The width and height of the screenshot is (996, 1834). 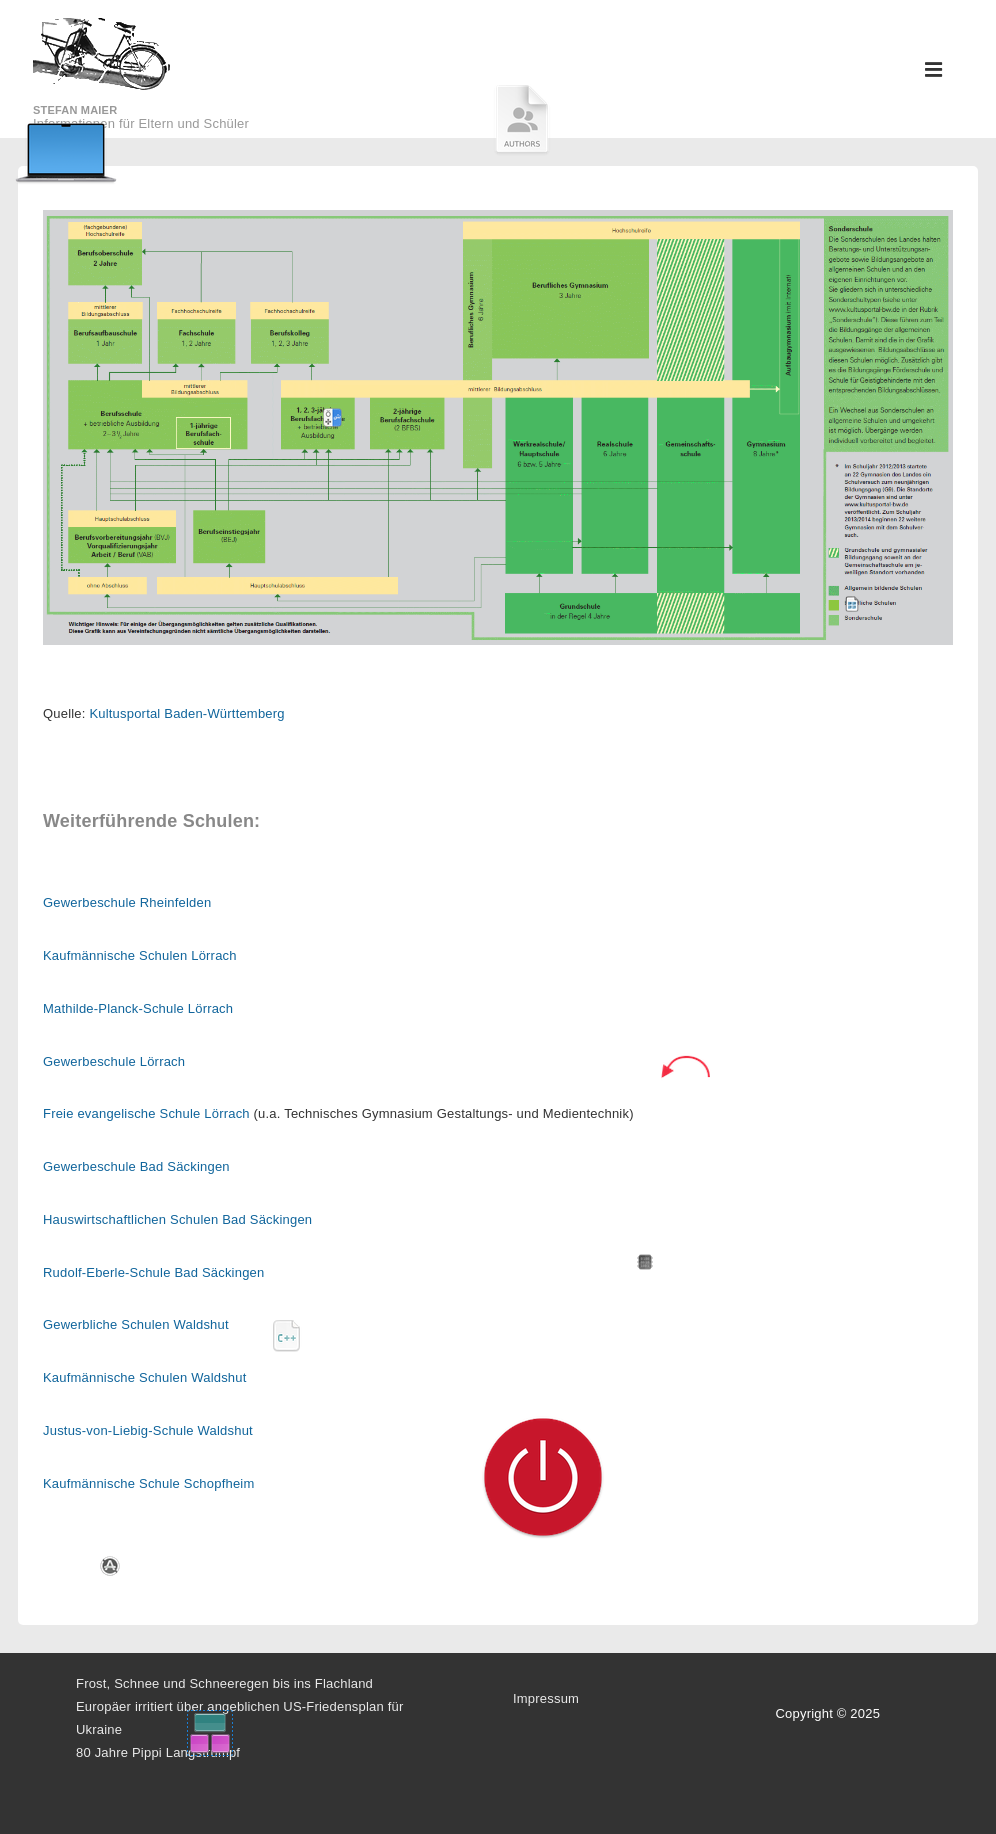 I want to click on select all items in the current view, so click(x=210, y=1733).